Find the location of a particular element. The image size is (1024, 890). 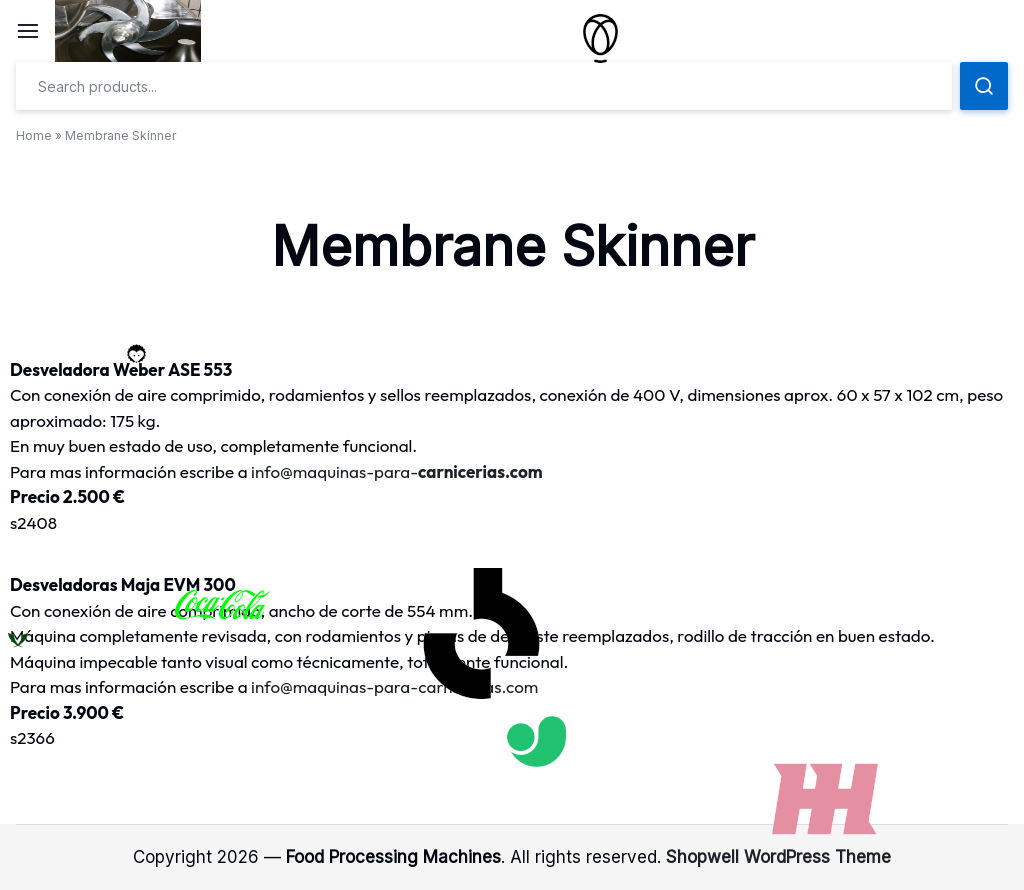

xmpp messaging protocol logo is located at coordinates (18, 640).